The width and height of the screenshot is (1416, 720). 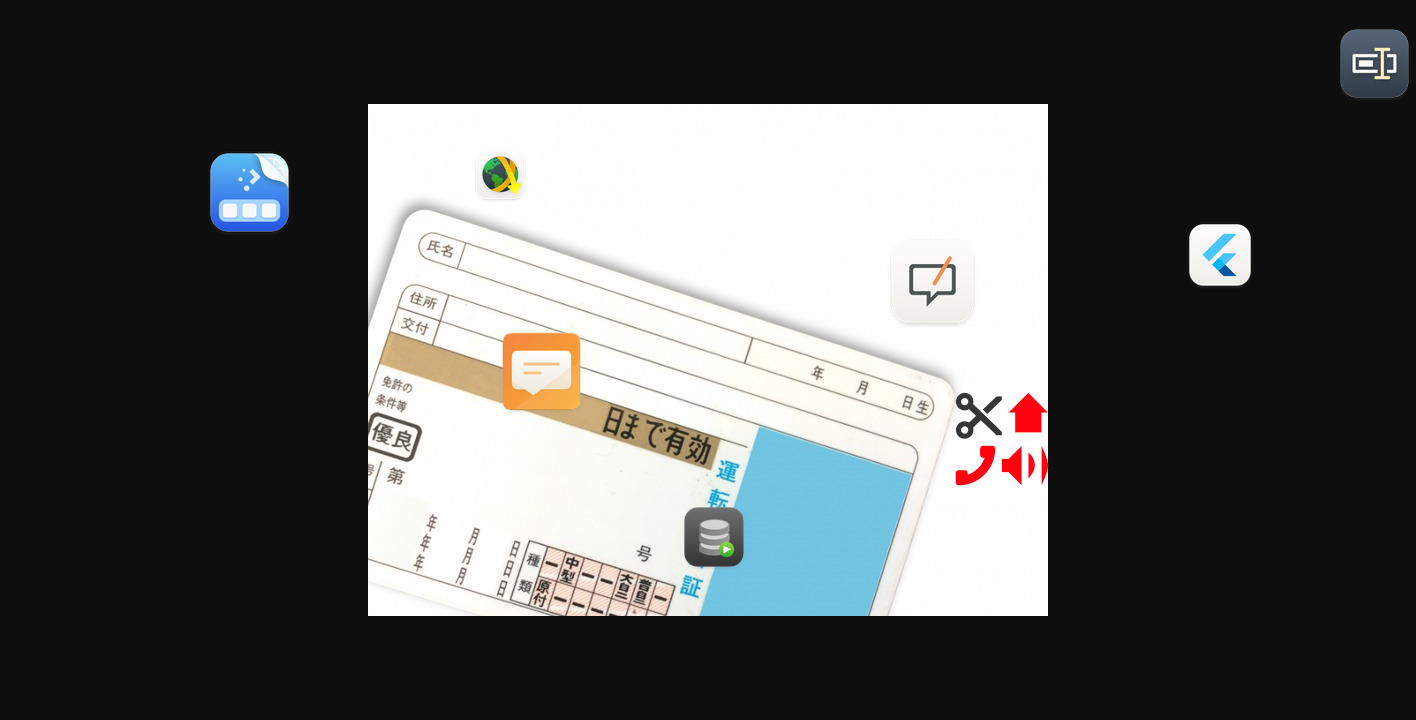 What do you see at coordinates (541, 371) in the screenshot?
I see `open messaging or chat application` at bounding box center [541, 371].